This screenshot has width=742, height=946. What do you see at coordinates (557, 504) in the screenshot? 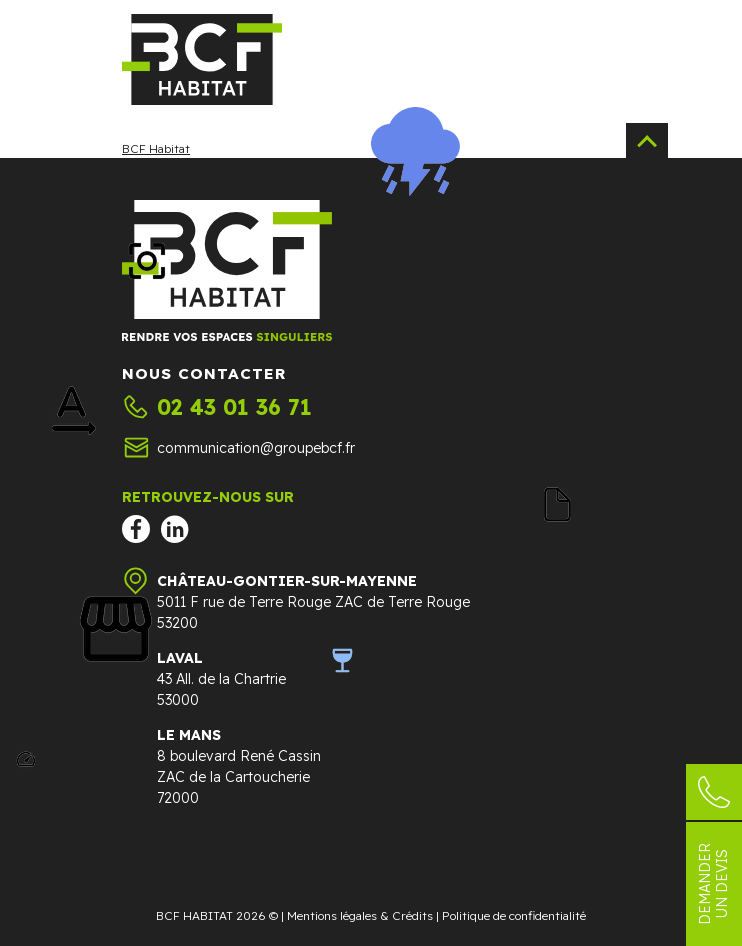
I see `view document details` at bounding box center [557, 504].